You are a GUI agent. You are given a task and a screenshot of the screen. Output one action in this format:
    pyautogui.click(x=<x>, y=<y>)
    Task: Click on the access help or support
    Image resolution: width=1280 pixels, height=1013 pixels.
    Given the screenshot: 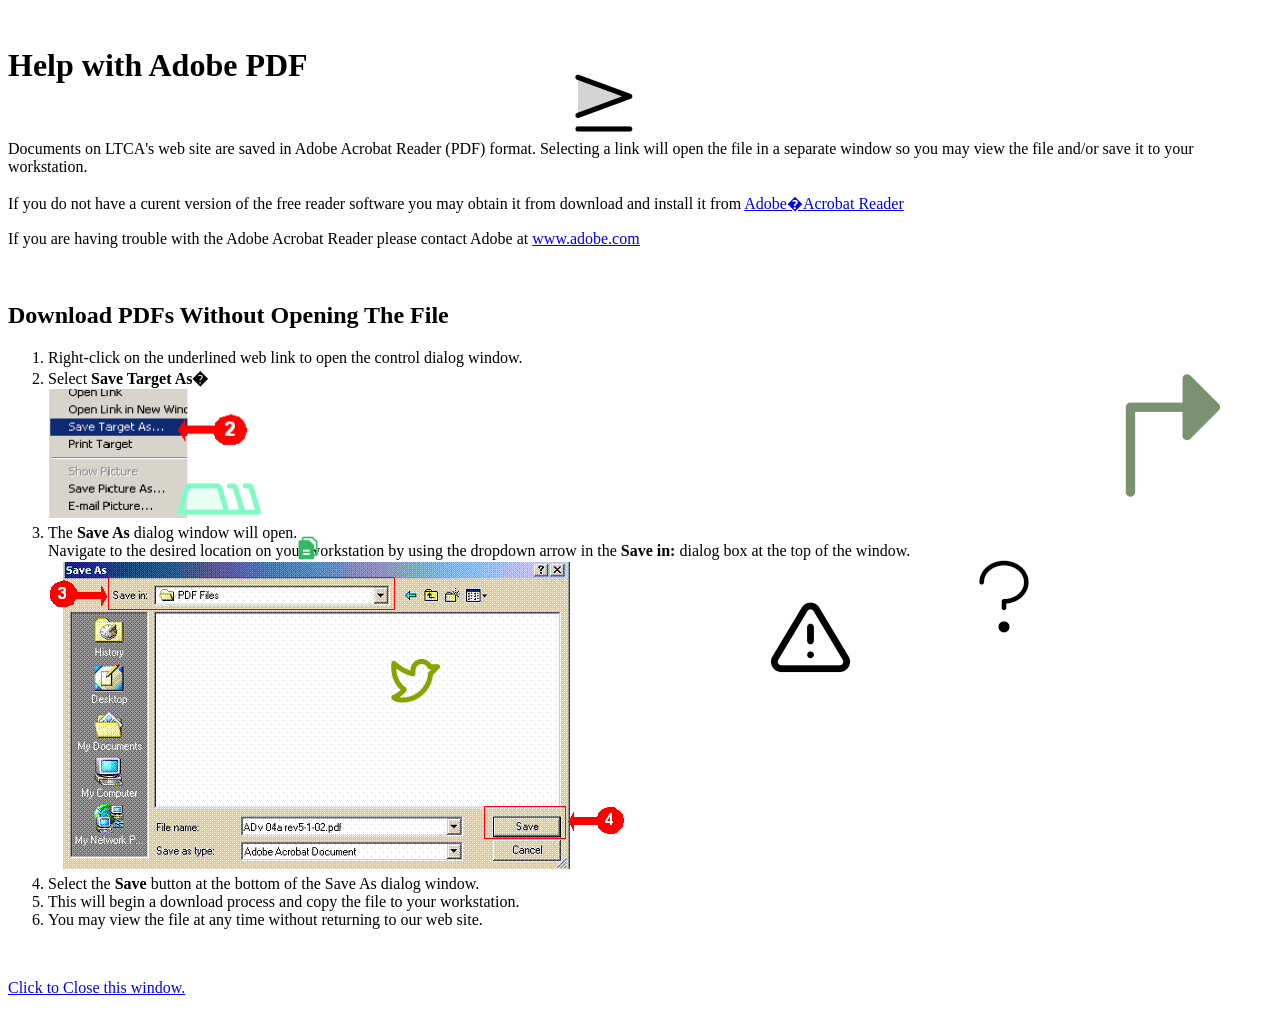 What is the action you would take?
    pyautogui.click(x=1004, y=595)
    